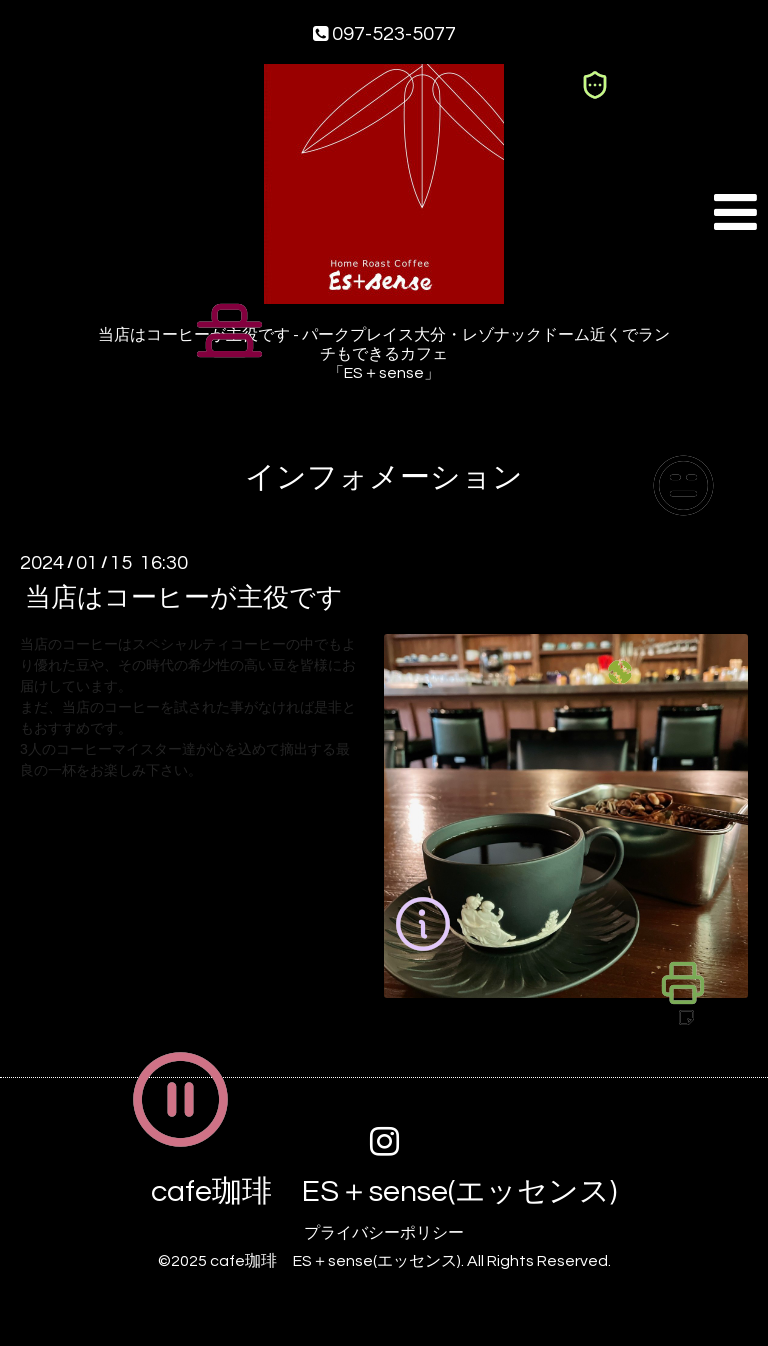  I want to click on view more information or details, so click(423, 924).